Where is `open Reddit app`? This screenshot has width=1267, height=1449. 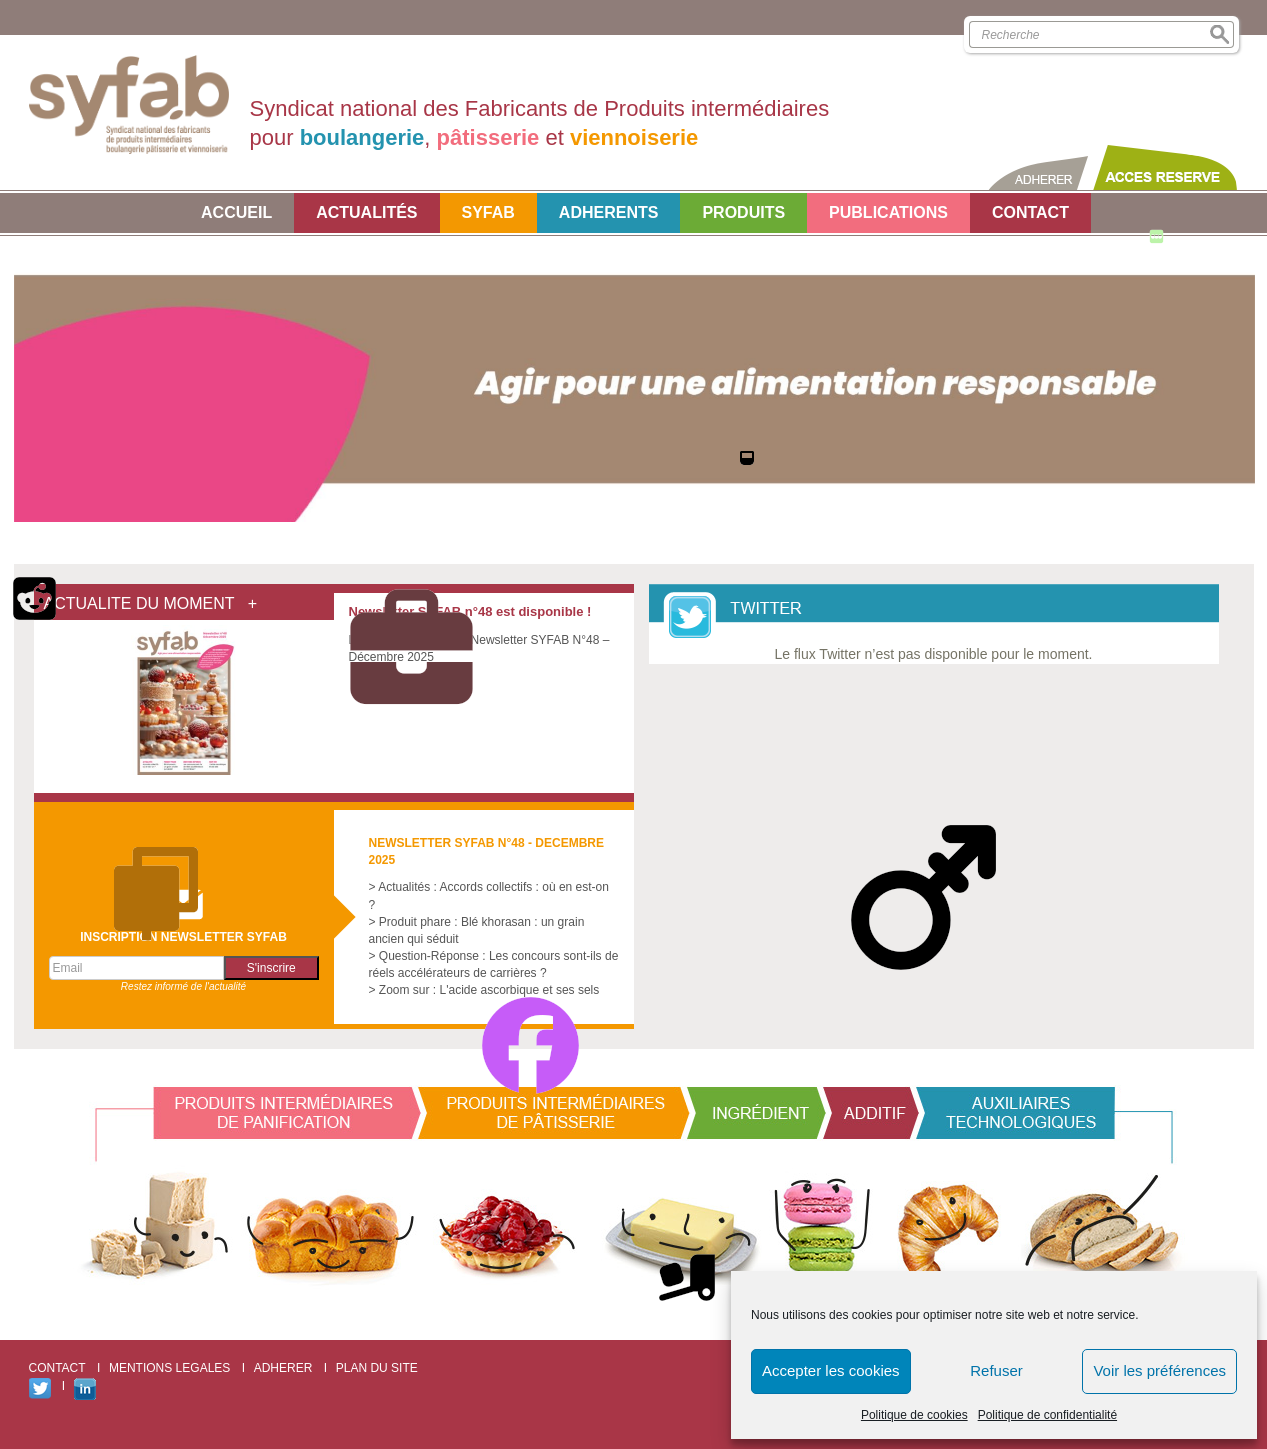 open Reddit app is located at coordinates (34, 598).